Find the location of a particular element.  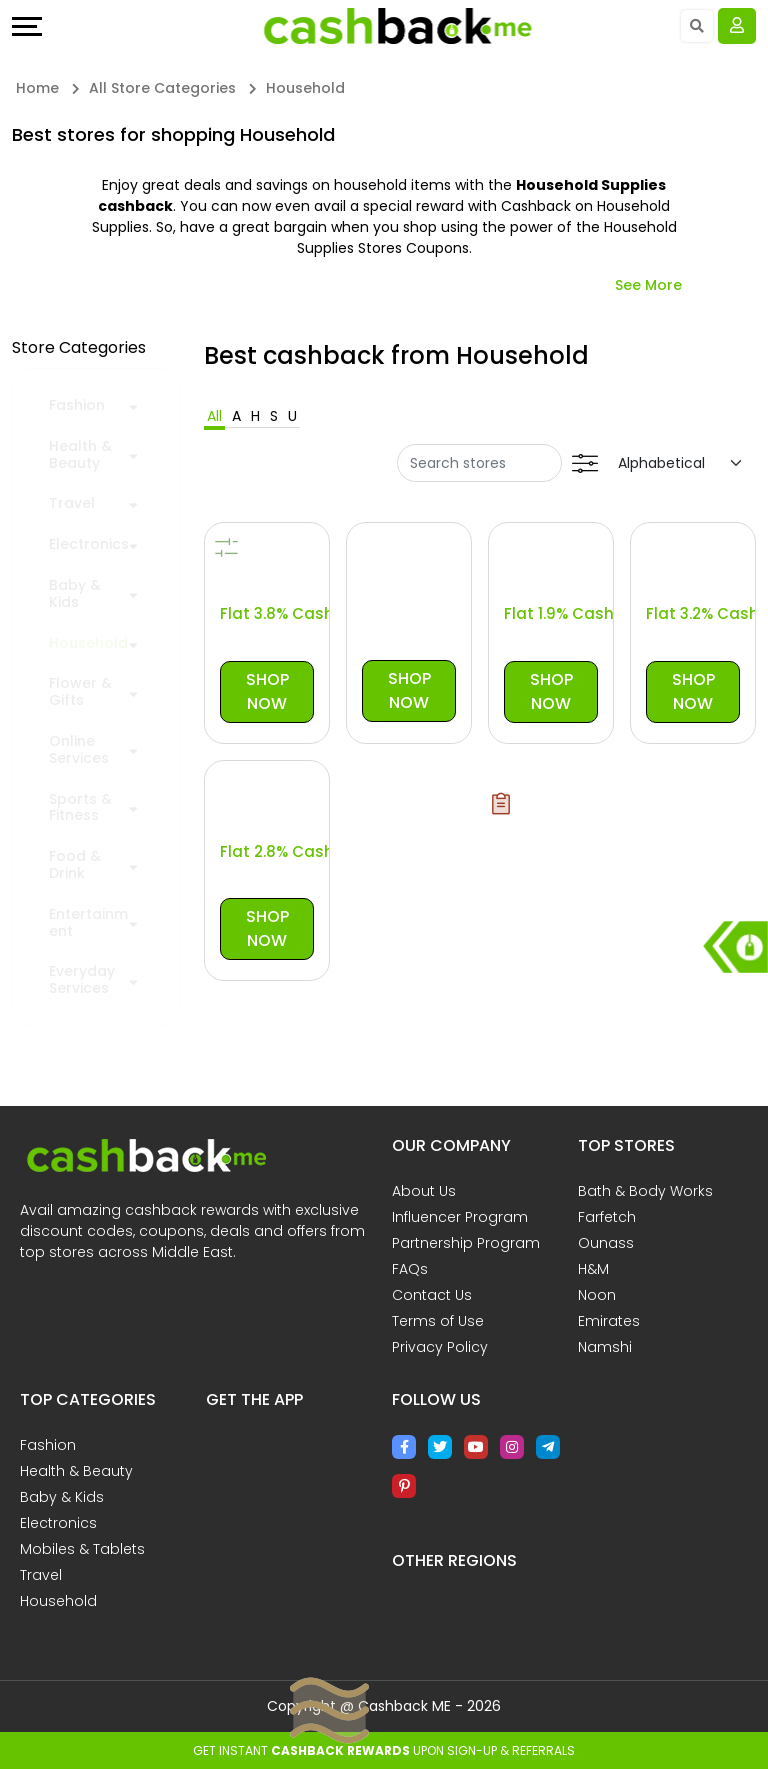

indicates water or aquatic features is located at coordinates (329, 1710).